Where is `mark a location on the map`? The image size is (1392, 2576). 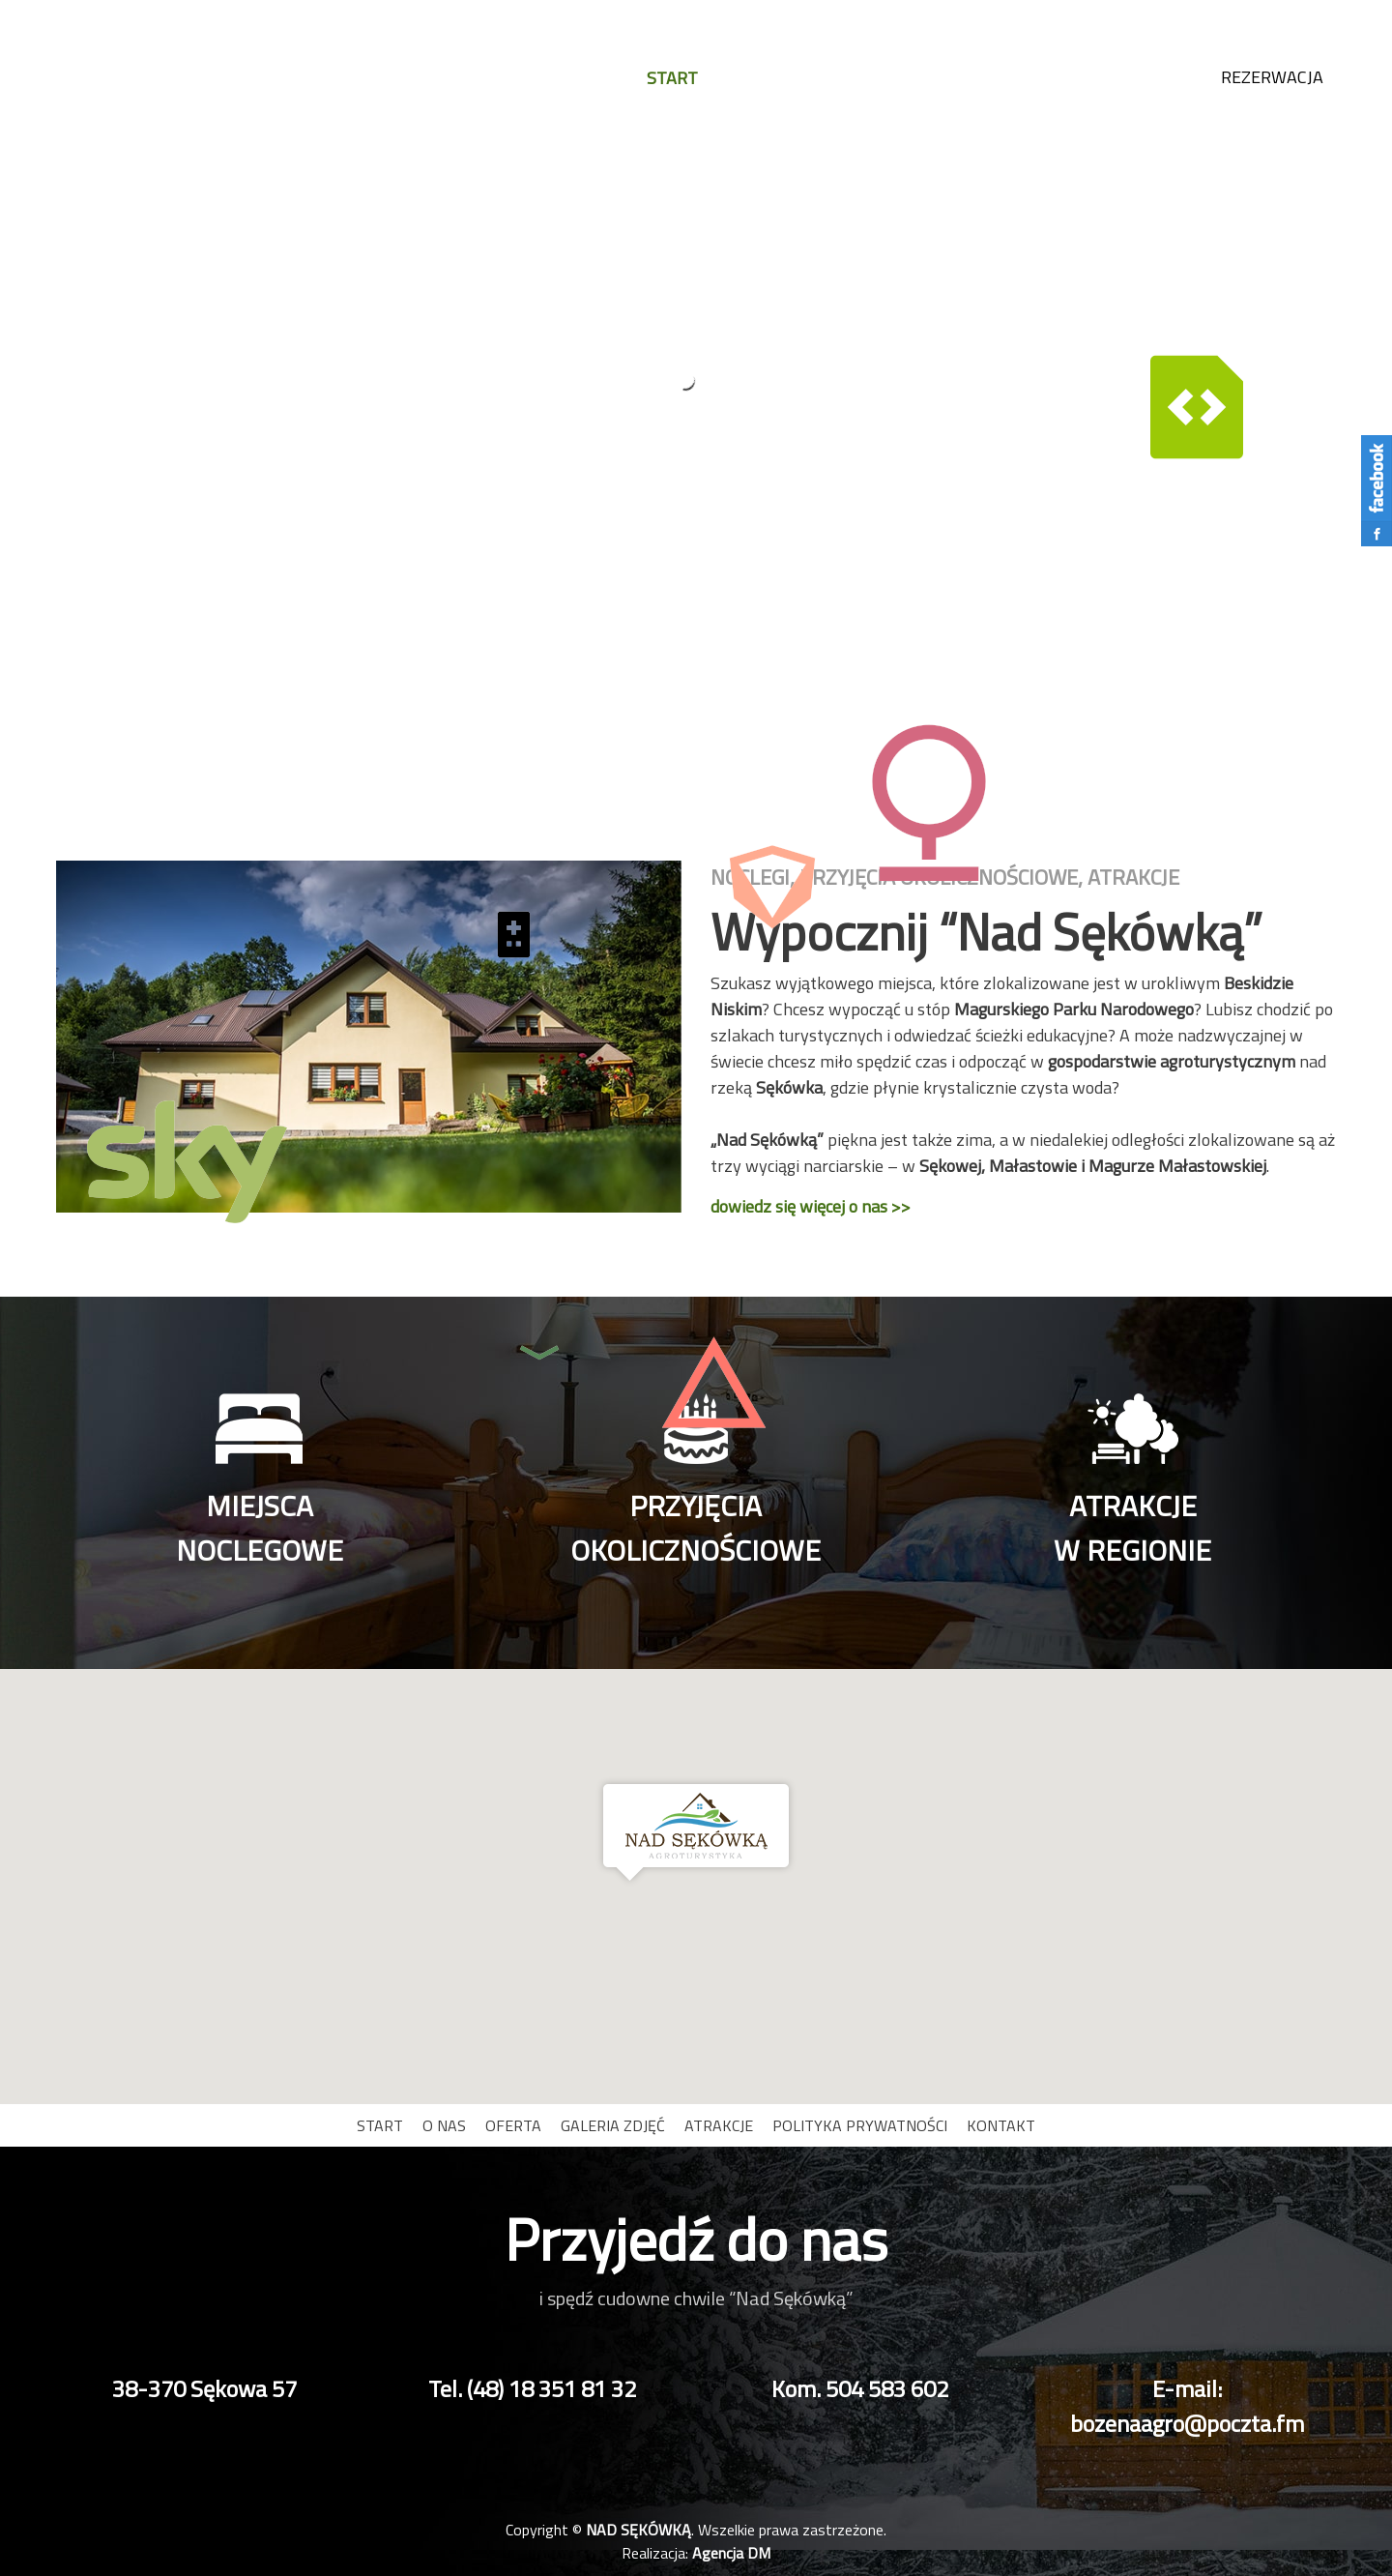
mark a location on the map is located at coordinates (929, 796).